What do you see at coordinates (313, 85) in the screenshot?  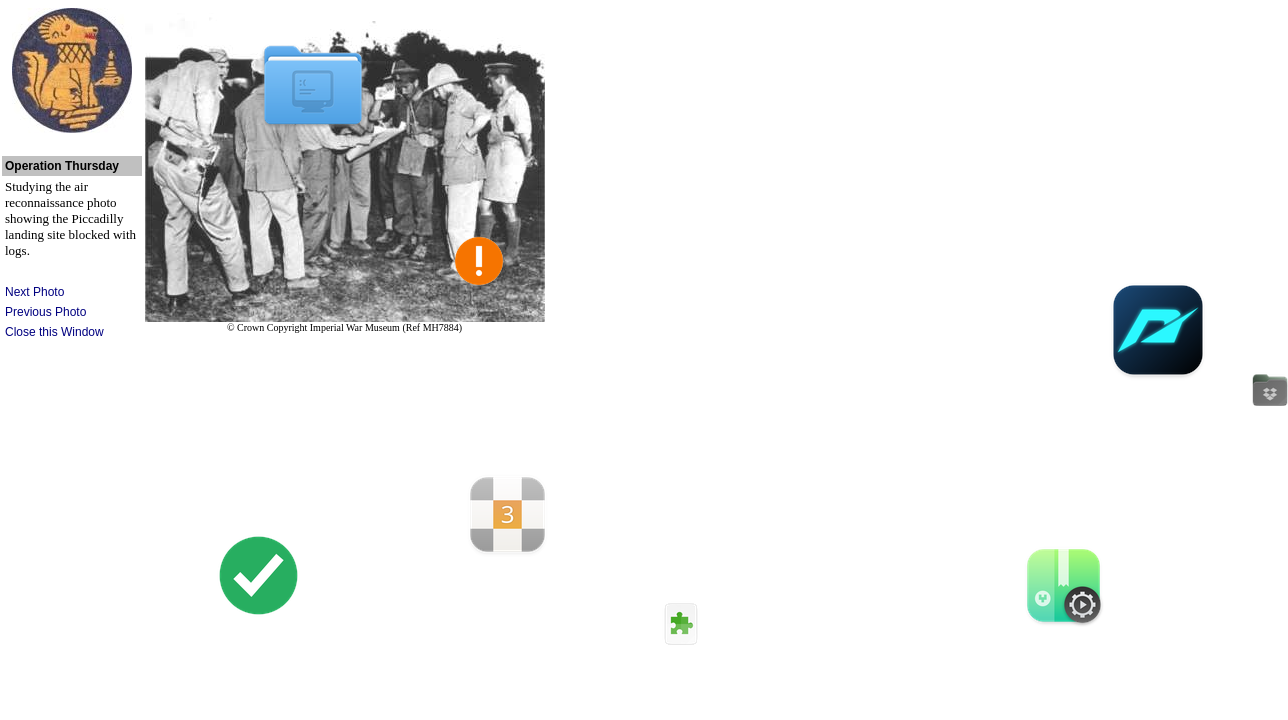 I see `open PC or windows computer folder` at bounding box center [313, 85].